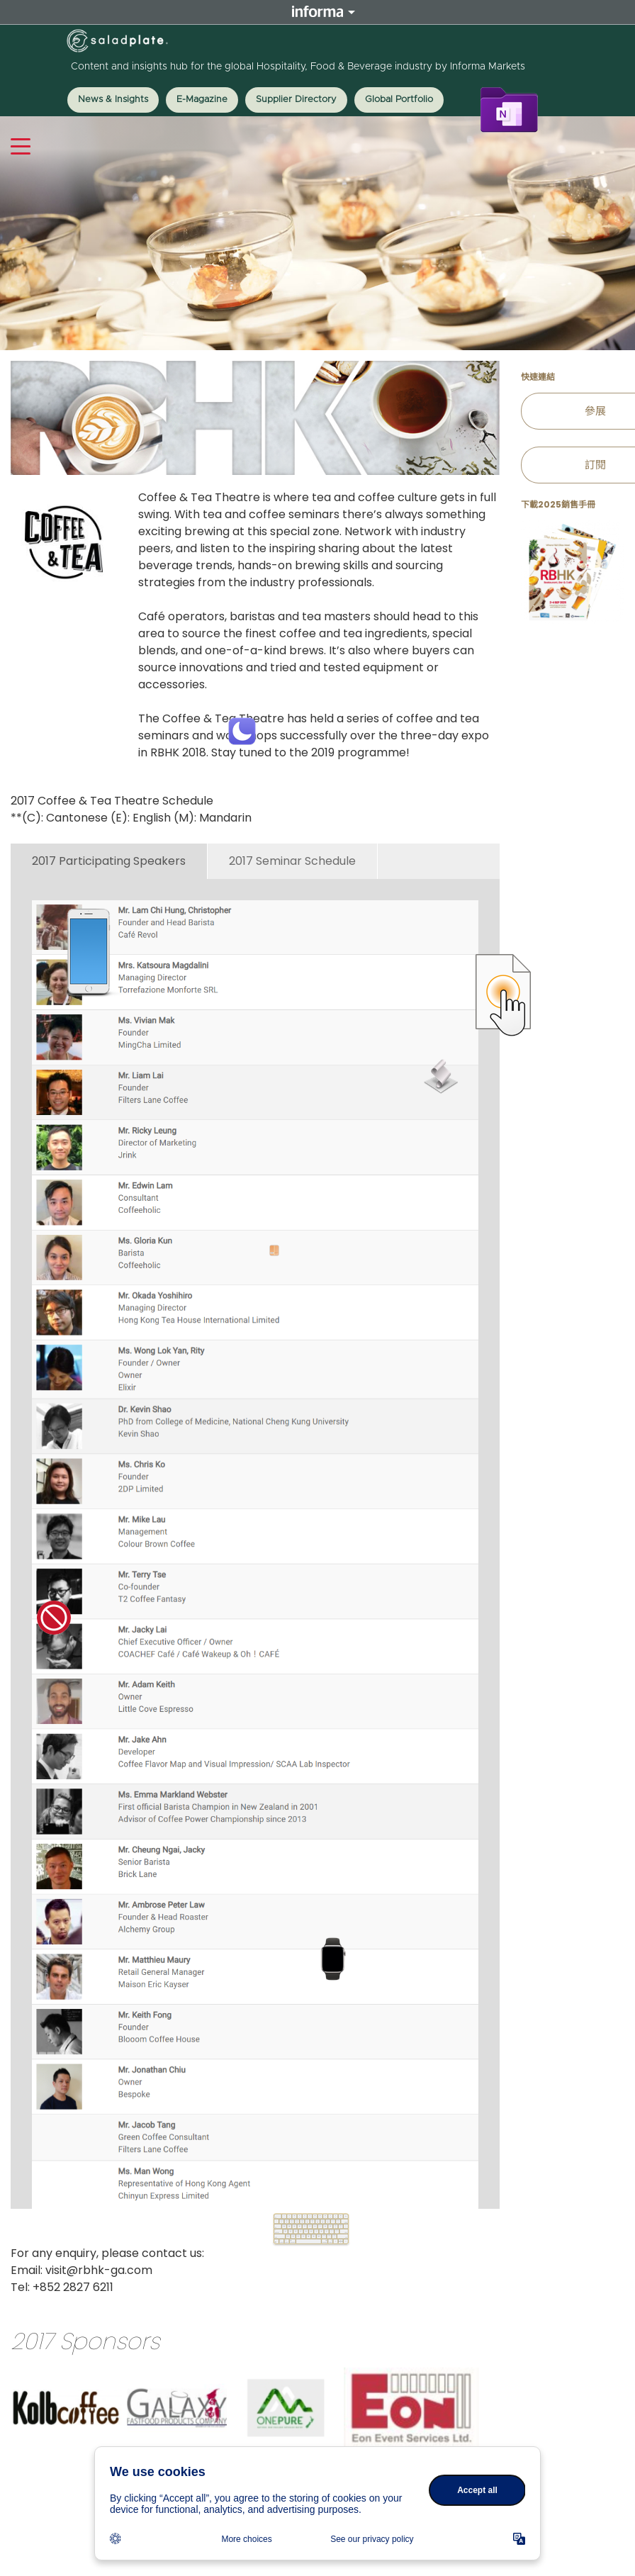  I want to click on access the script menu application, so click(441, 1076).